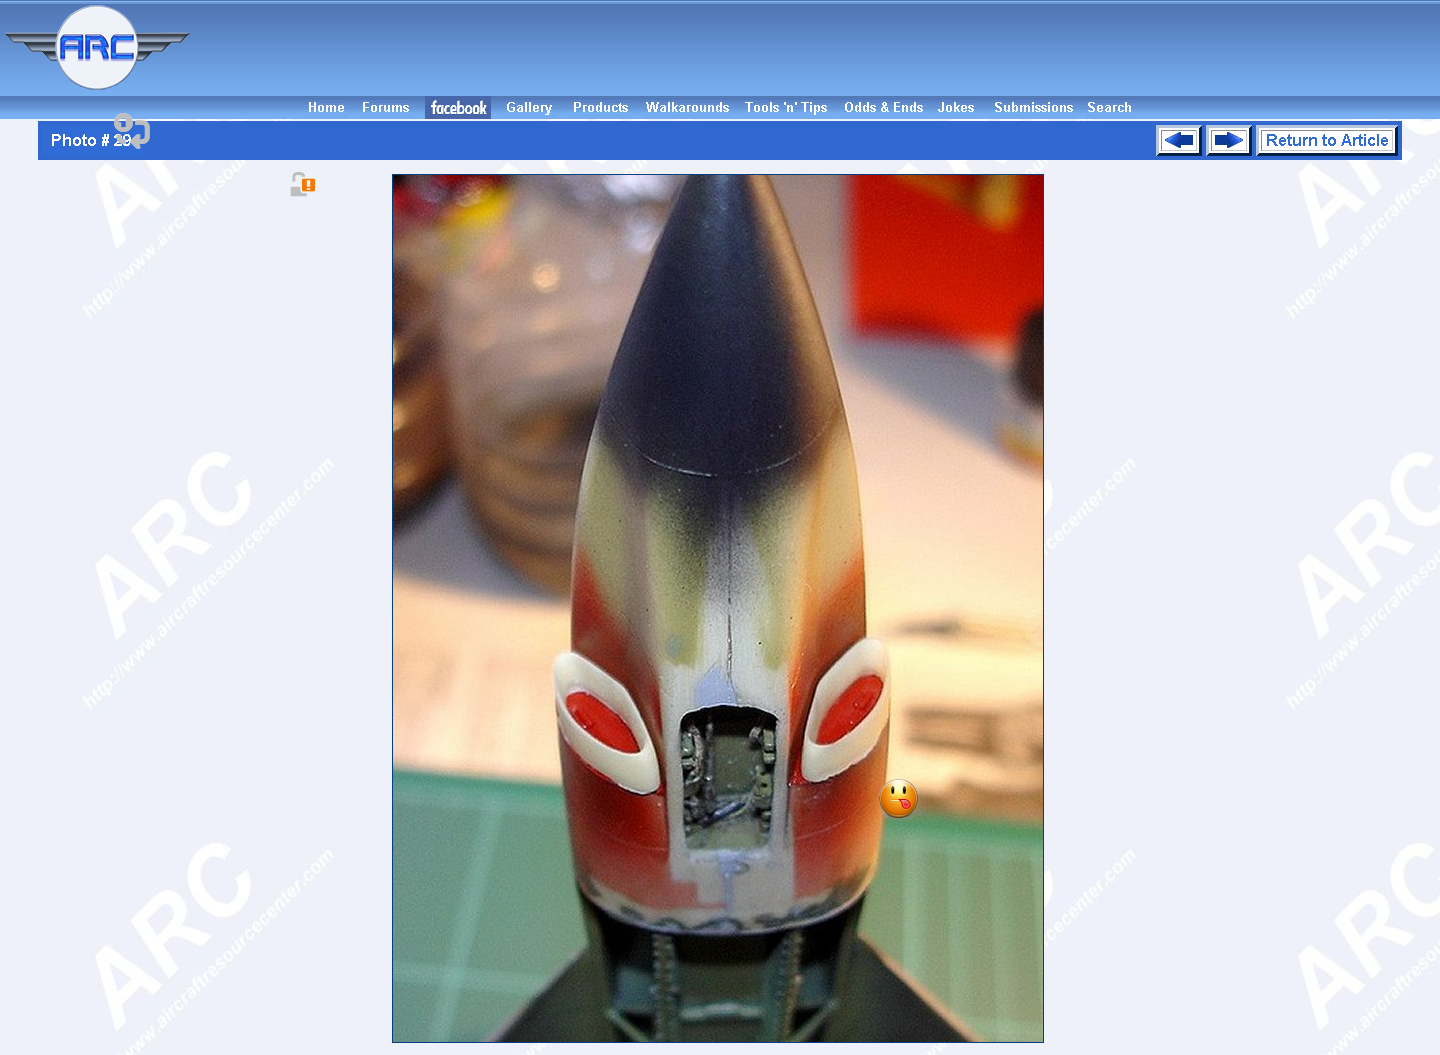 Image resolution: width=1440 pixels, height=1055 pixels. What do you see at coordinates (133, 132) in the screenshot?
I see `repeat current song in playlist` at bounding box center [133, 132].